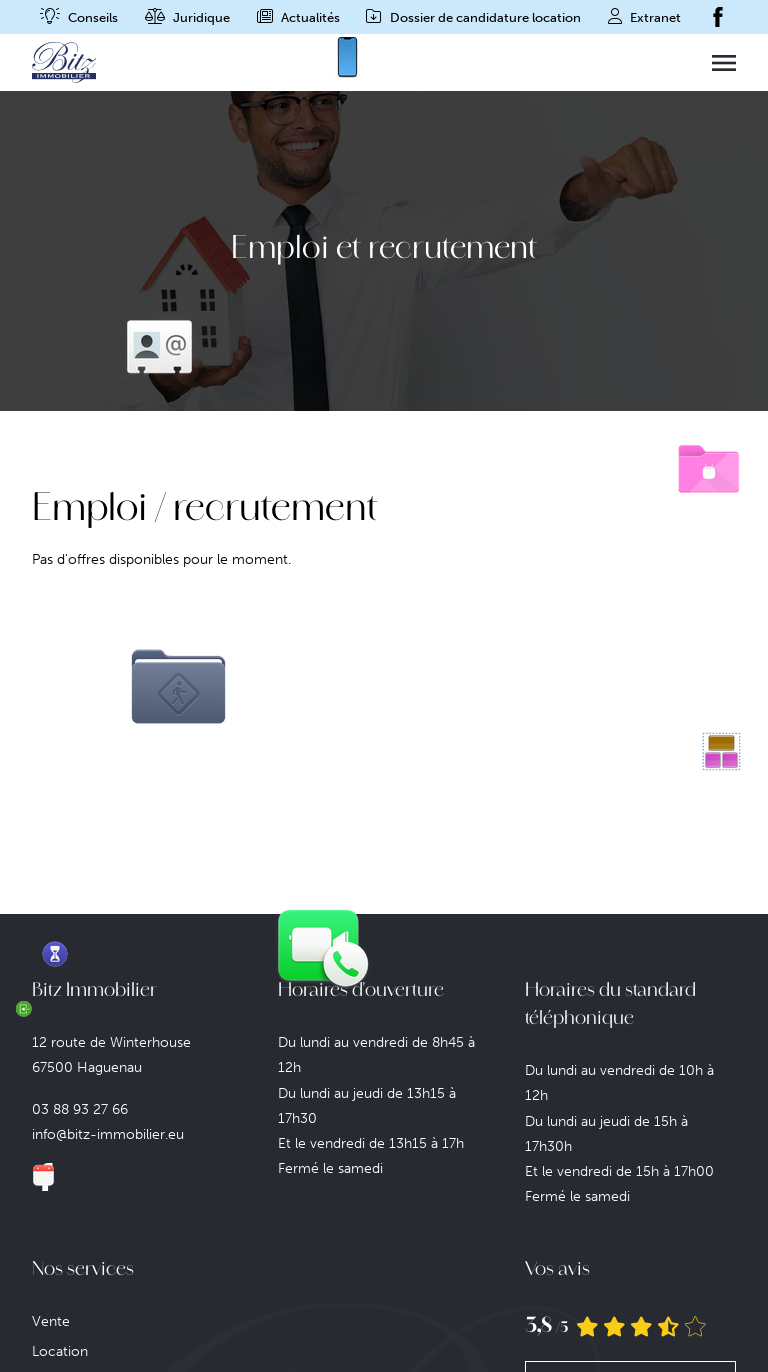 Image resolution: width=768 pixels, height=1372 pixels. I want to click on indicates a connected iPhone device, so click(347, 57).